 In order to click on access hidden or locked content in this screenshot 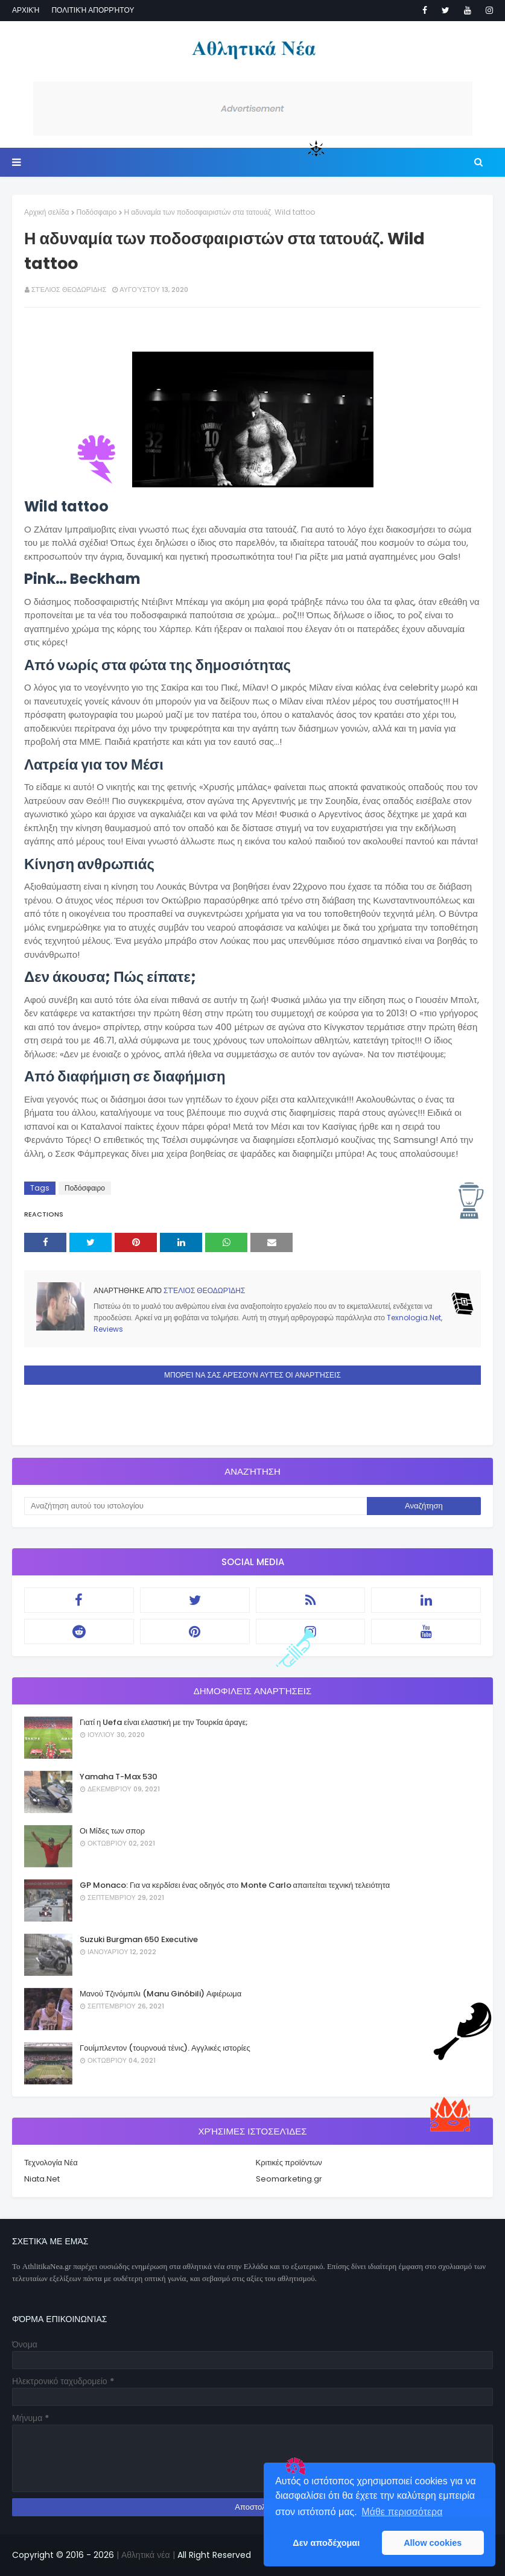, I will do `click(462, 1303)`.